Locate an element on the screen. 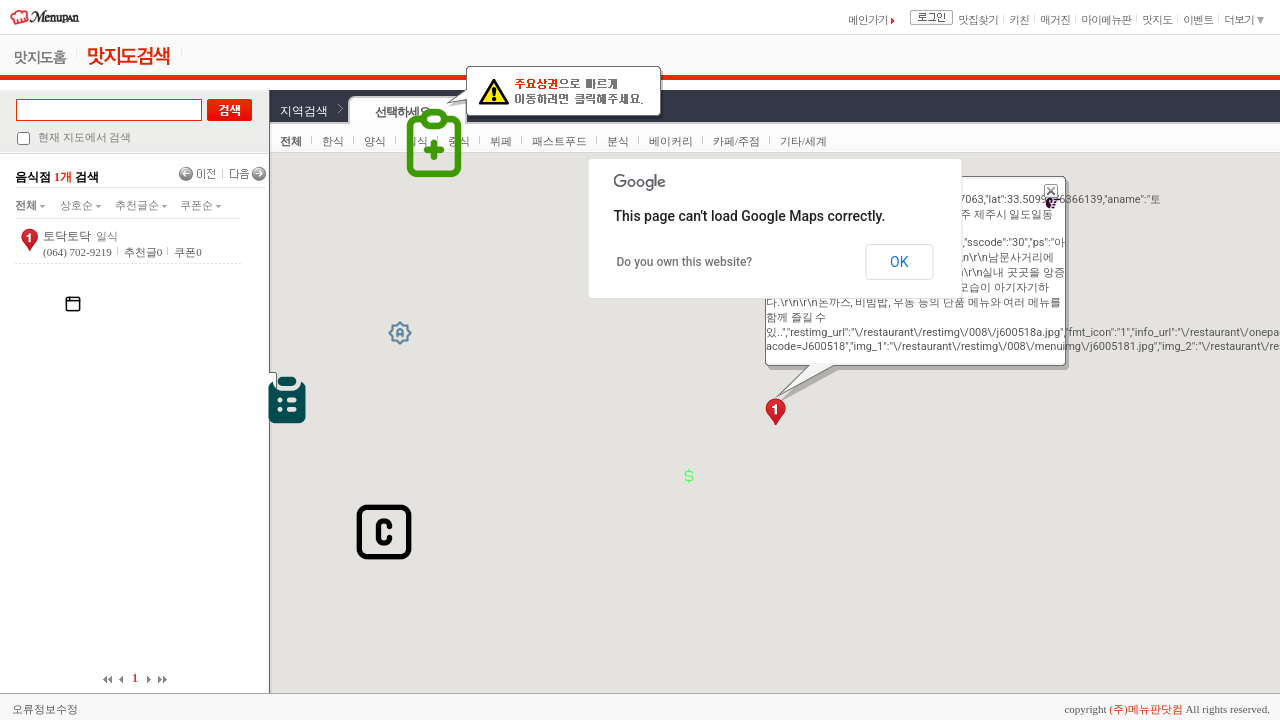 This screenshot has height=720, width=1280. view medical report or health records is located at coordinates (434, 143).